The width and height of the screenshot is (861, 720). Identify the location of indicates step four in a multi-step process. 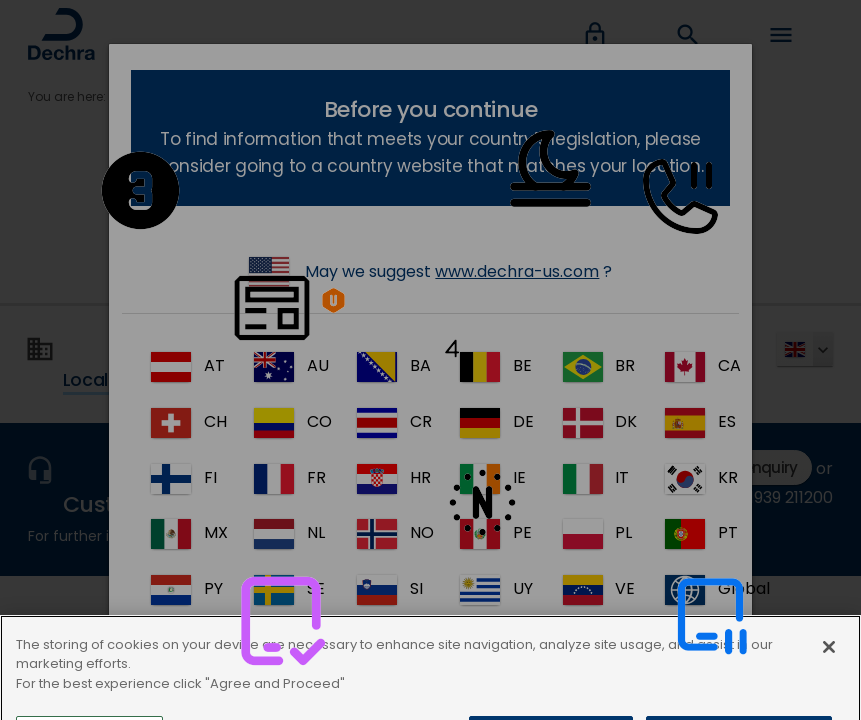
(452, 348).